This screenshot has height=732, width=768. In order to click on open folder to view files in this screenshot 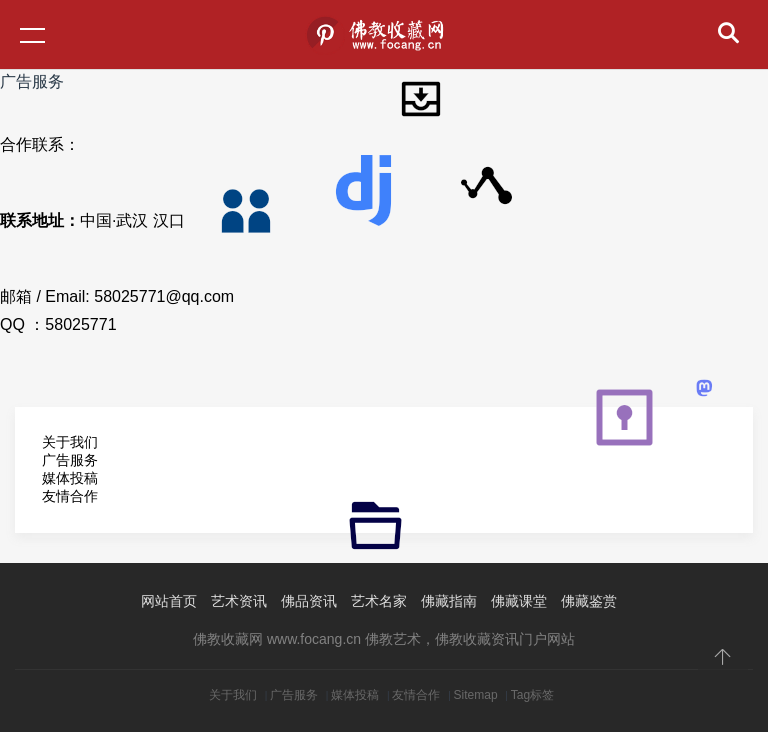, I will do `click(375, 525)`.